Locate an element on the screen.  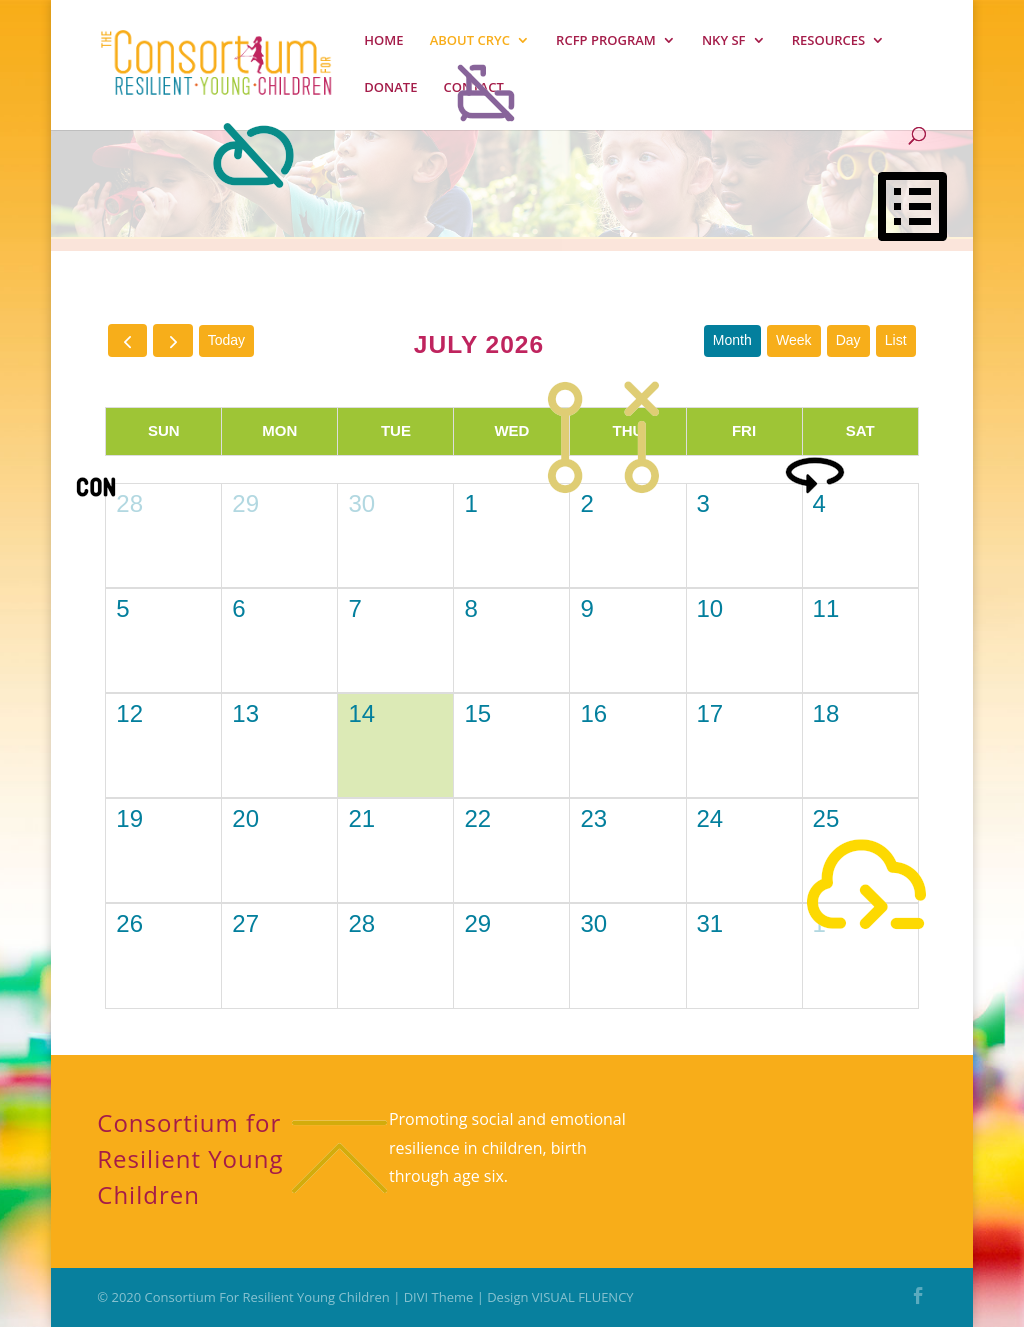
access cloud-based AI agent or assistant is located at coordinates (866, 888).